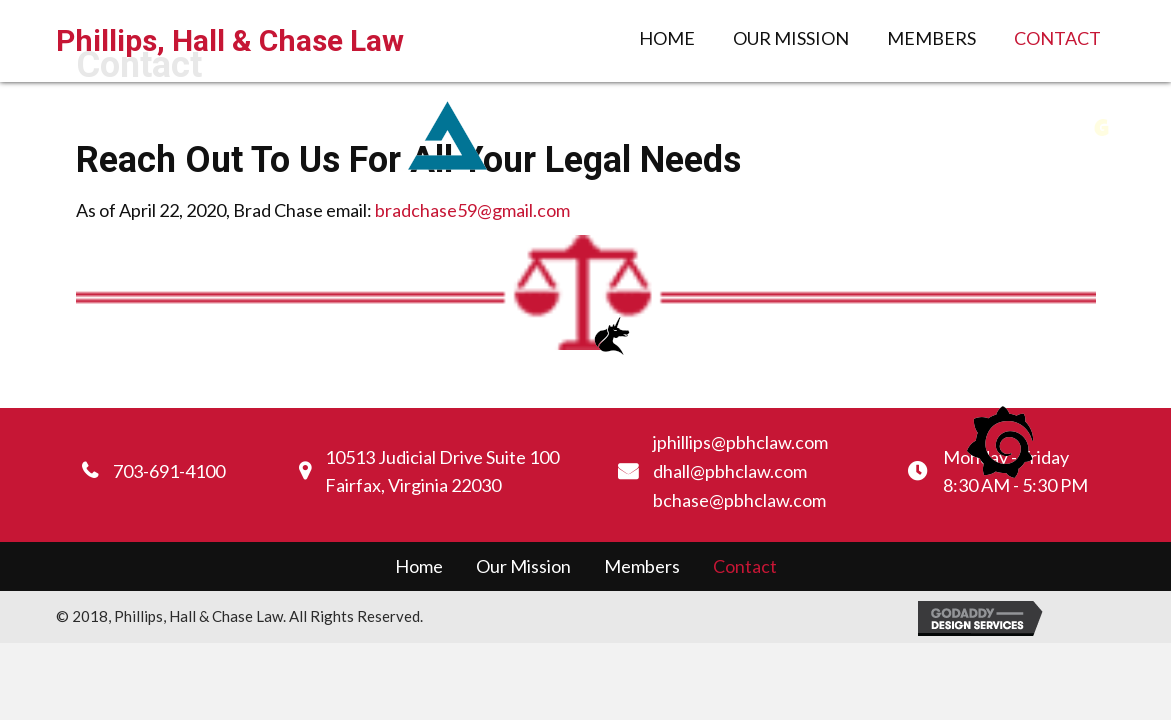 The image size is (1171, 720). Describe the element at coordinates (612, 336) in the screenshot. I see `org framework logo` at that location.